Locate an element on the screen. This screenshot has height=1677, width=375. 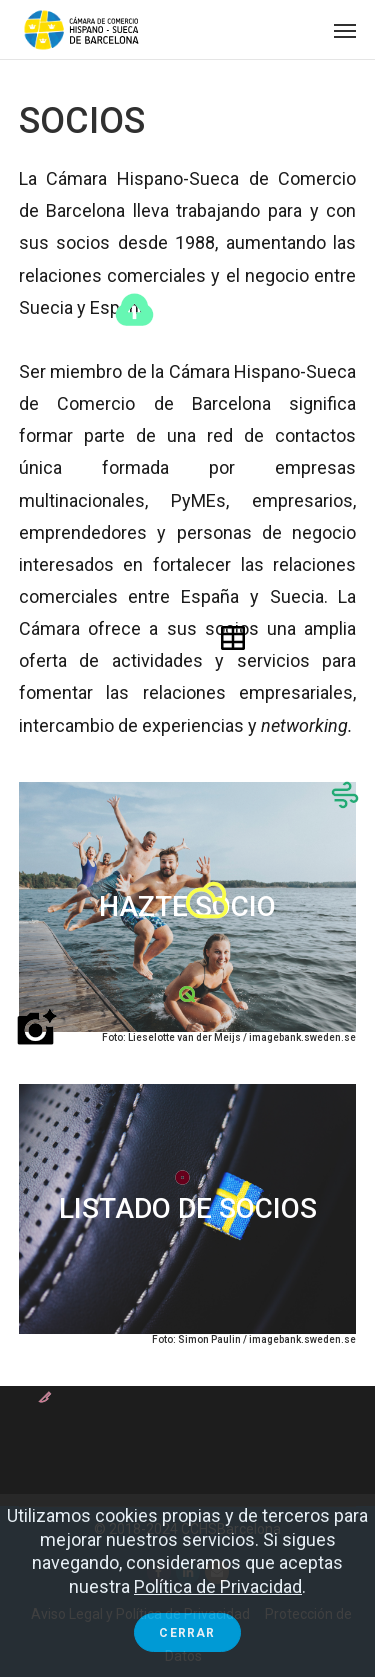
quicktime media player logo is located at coordinates (187, 994).